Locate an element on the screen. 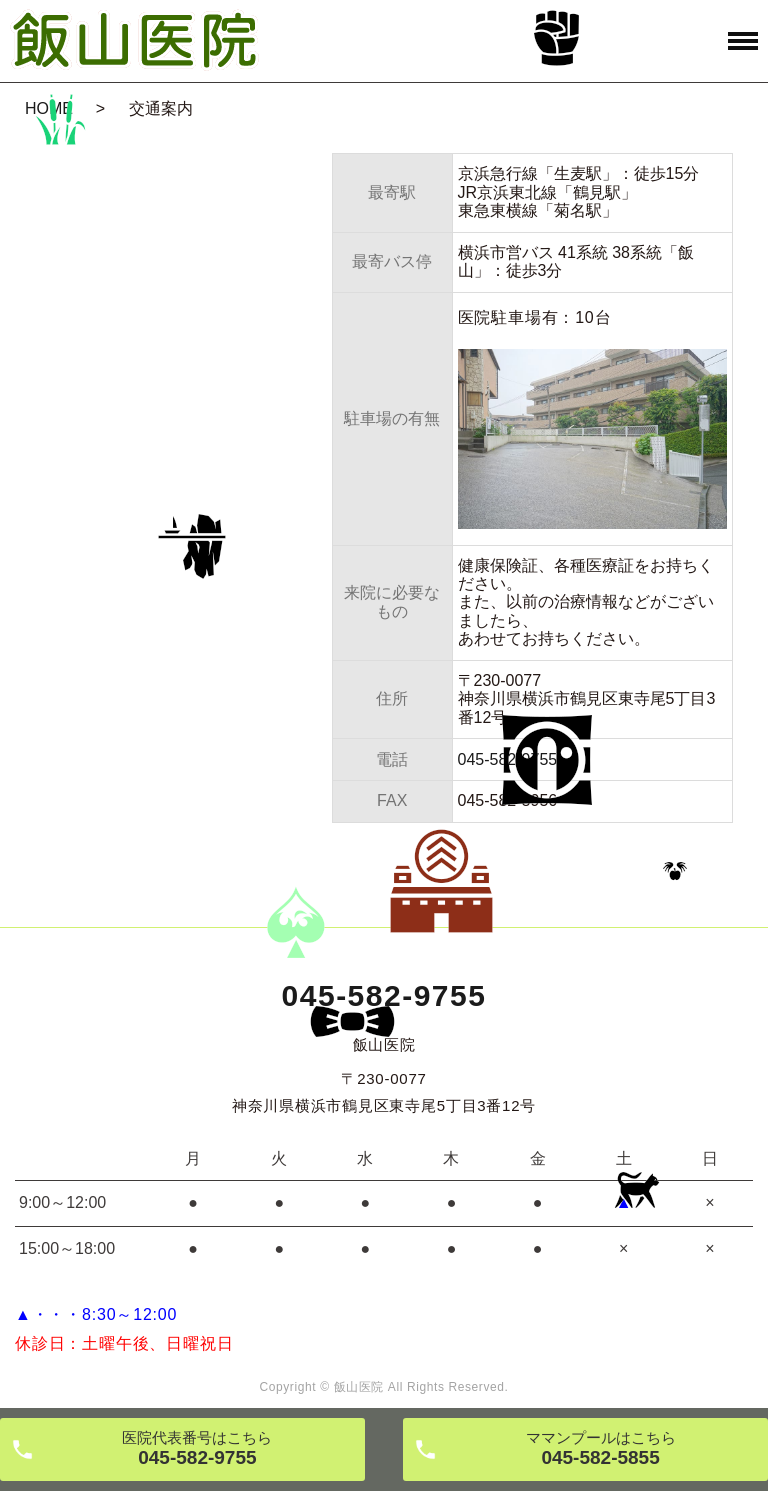 The height and width of the screenshot is (1491, 768). indicates a trap or deceptive reward in gameplay is located at coordinates (675, 870).